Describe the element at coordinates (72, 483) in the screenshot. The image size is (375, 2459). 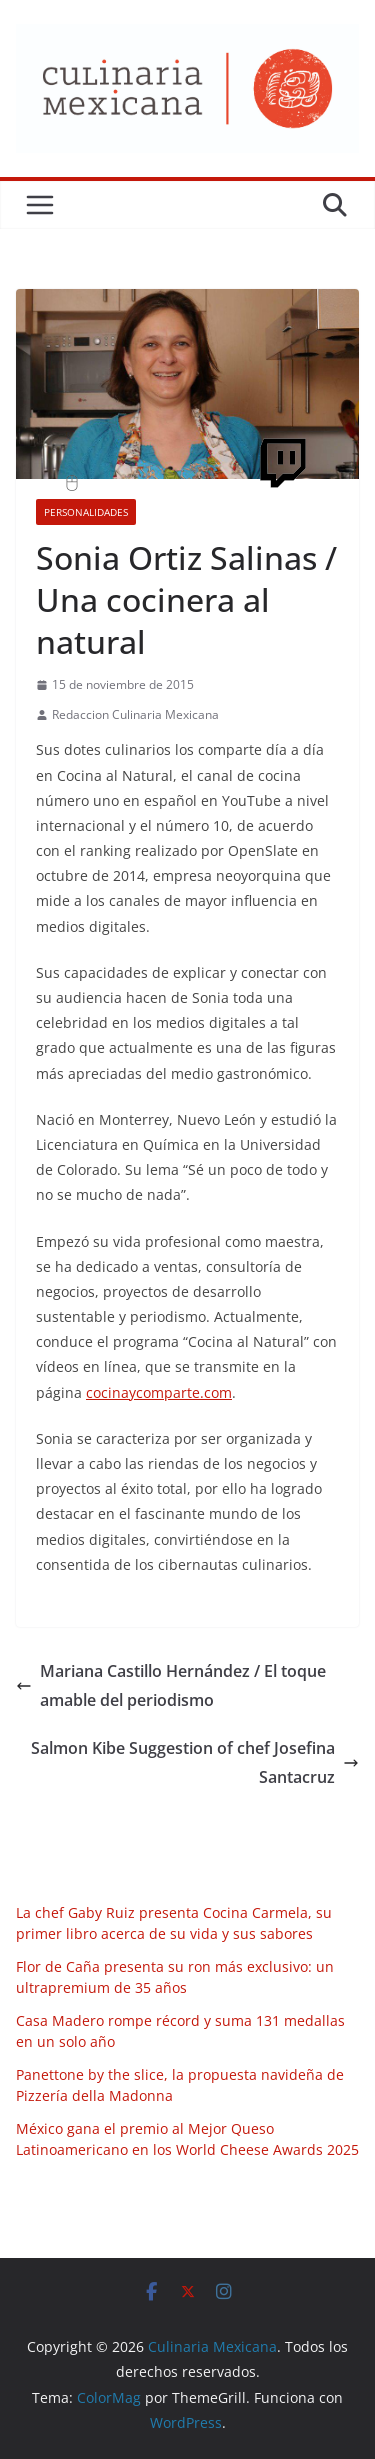
I see `indicates mouse input or cursor control settings` at that location.